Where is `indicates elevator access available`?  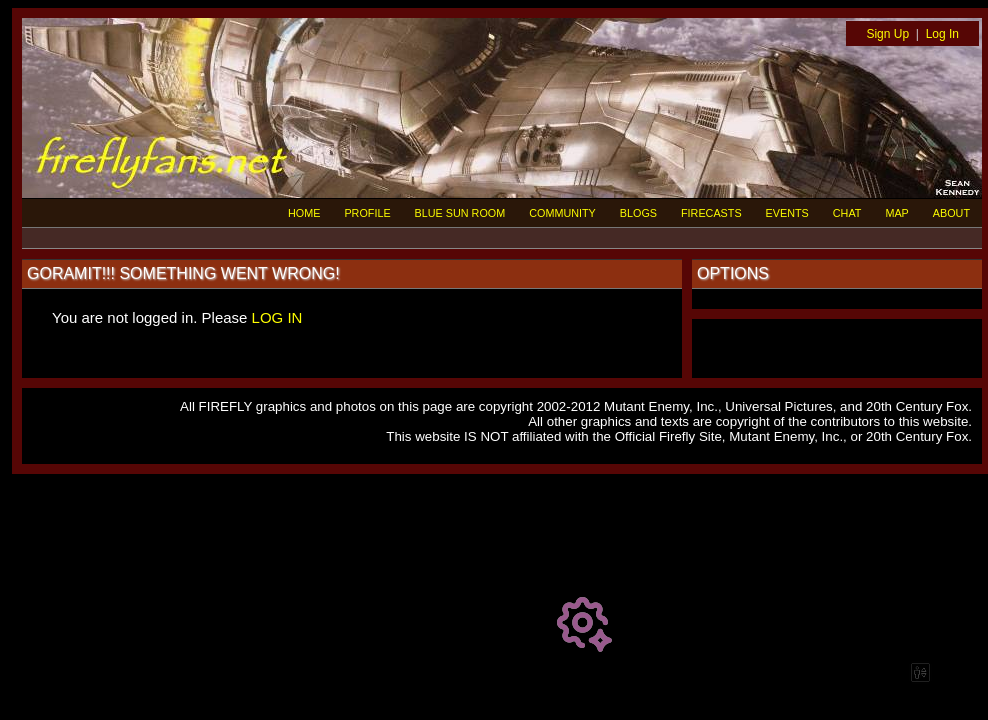
indicates elevator access available is located at coordinates (920, 672).